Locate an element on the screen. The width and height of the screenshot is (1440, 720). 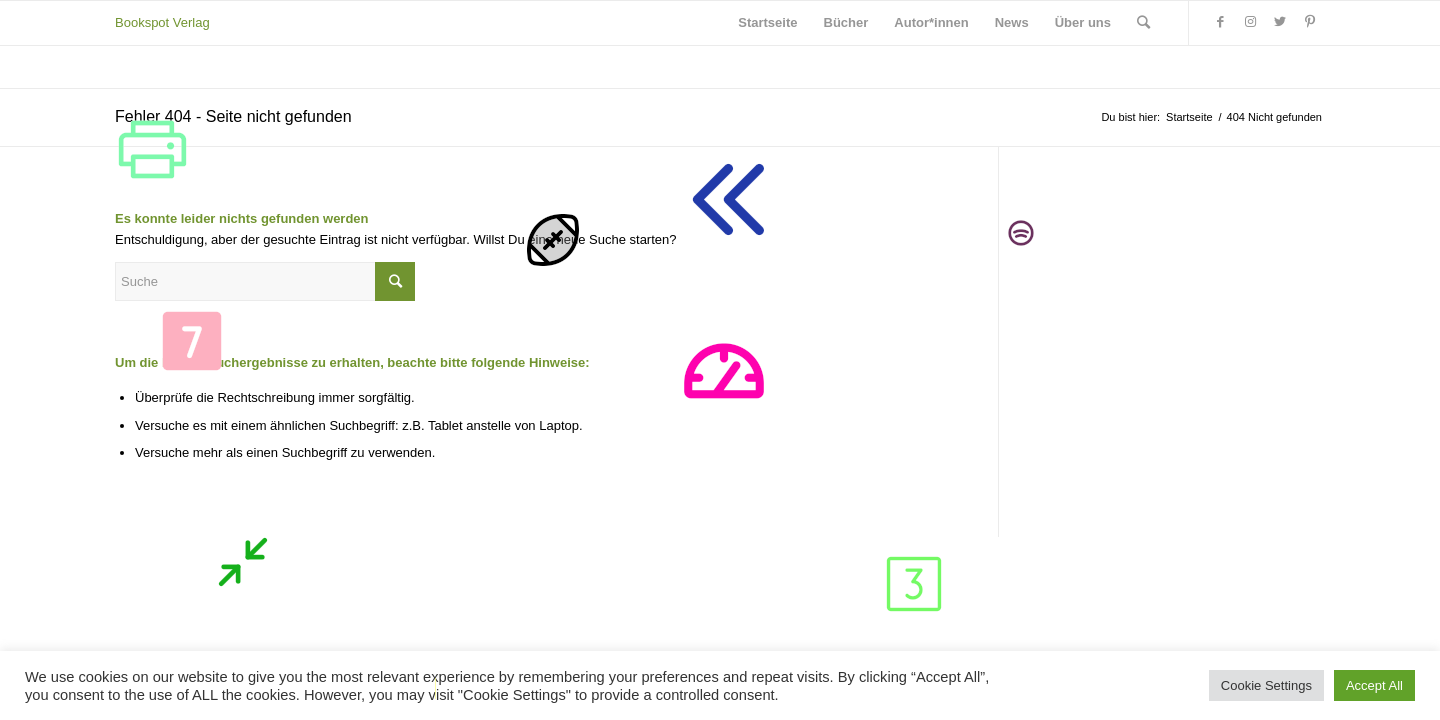
go back to the beginning is located at coordinates (731, 199).